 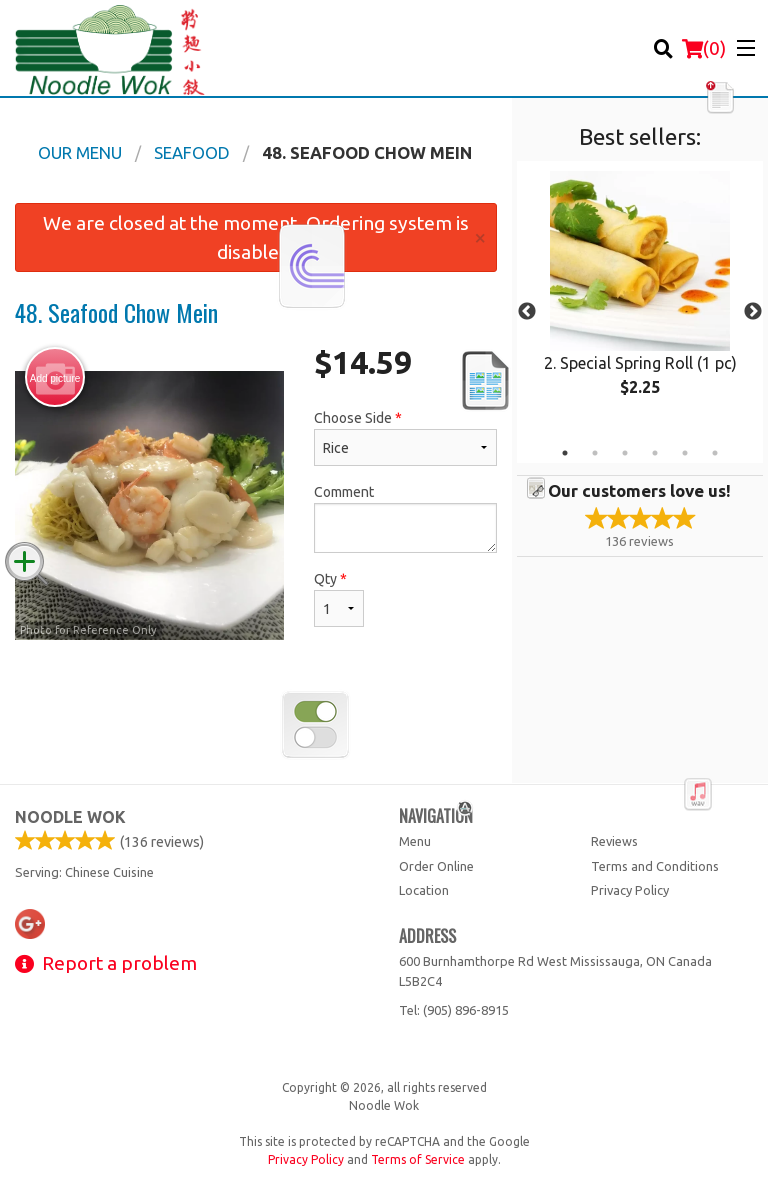 I want to click on open gnome tweaks settings, so click(x=315, y=724).